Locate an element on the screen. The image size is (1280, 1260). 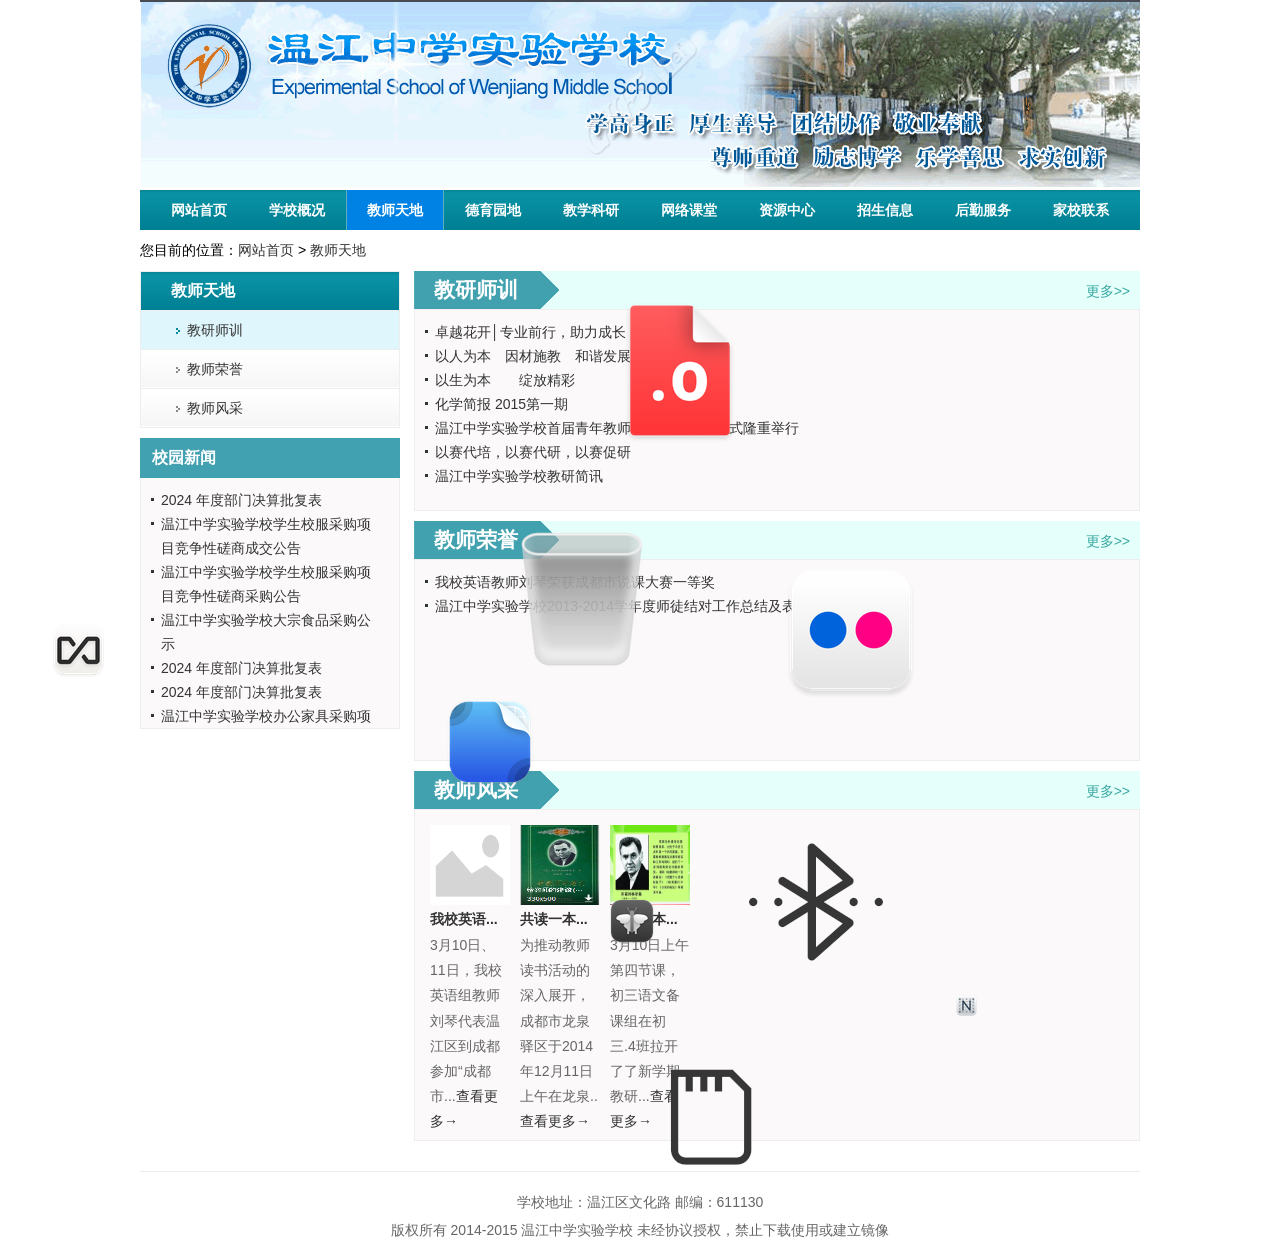
bluetooth is enabled and active is located at coordinates (816, 902).